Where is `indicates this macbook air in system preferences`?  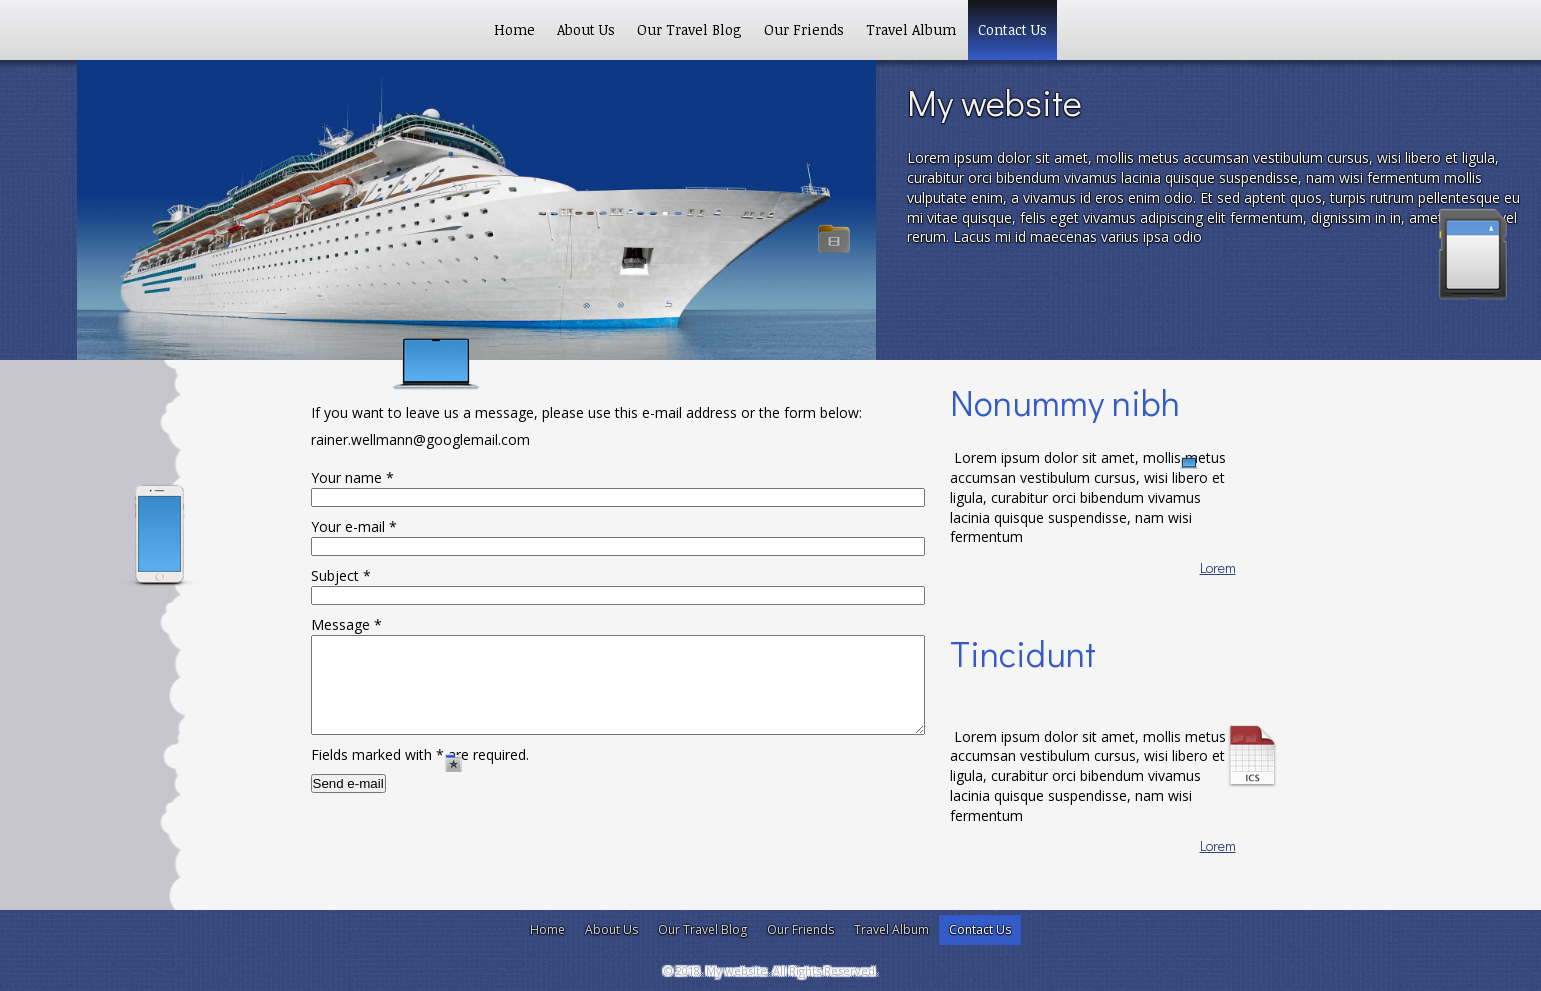
indicates this macbook air in system preferences is located at coordinates (436, 356).